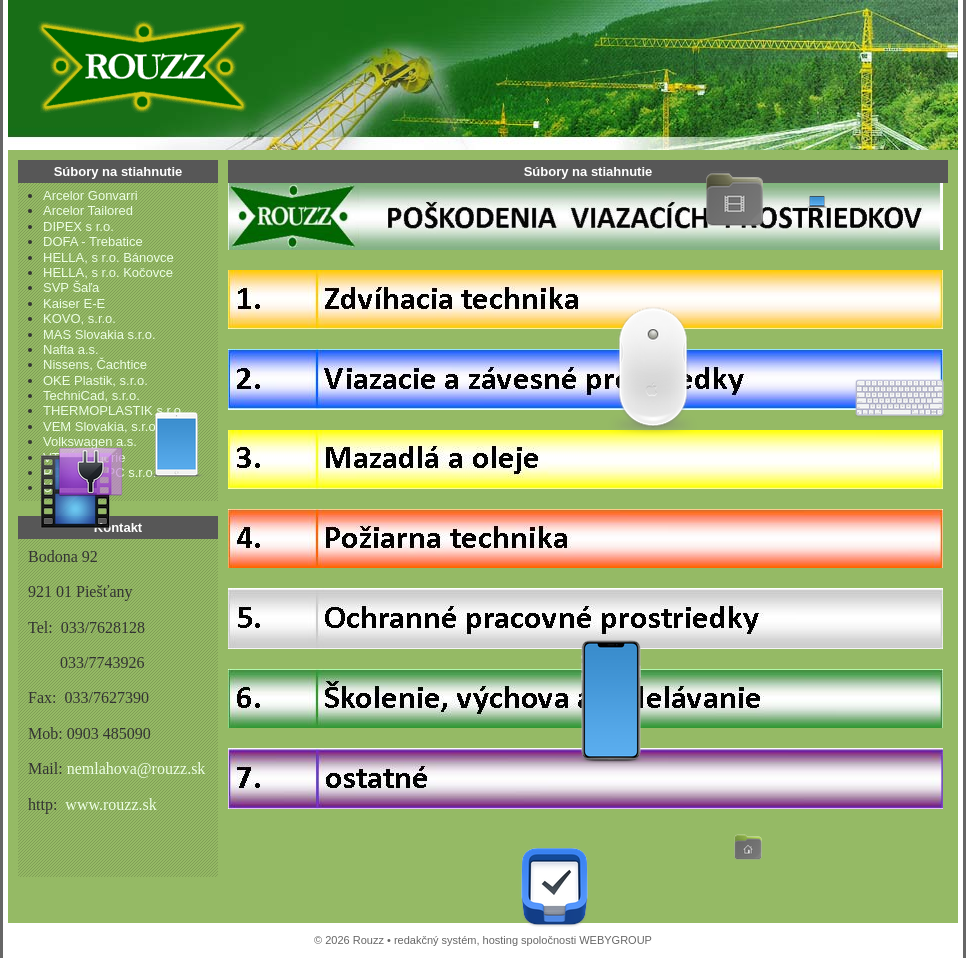 The image size is (966, 958). Describe the element at coordinates (734, 199) in the screenshot. I see `open your videos folder` at that location.